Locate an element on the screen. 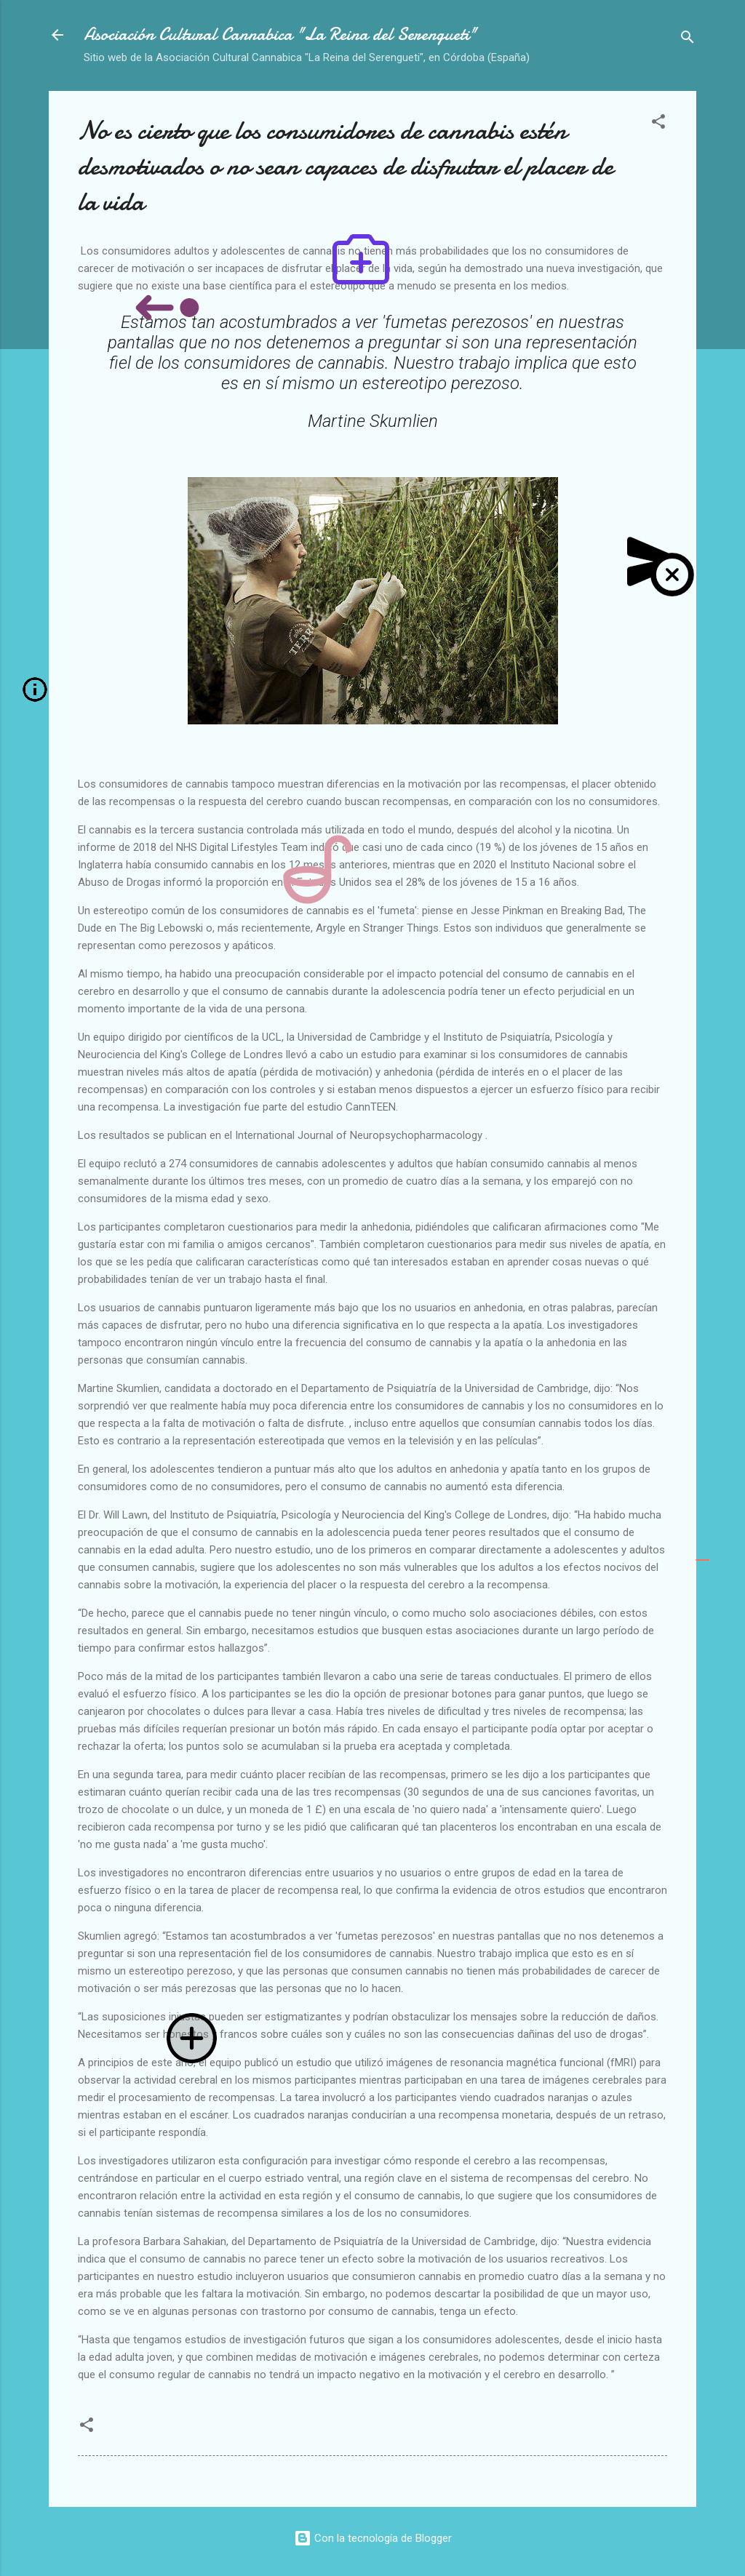  cancel a scheduled message is located at coordinates (659, 561).